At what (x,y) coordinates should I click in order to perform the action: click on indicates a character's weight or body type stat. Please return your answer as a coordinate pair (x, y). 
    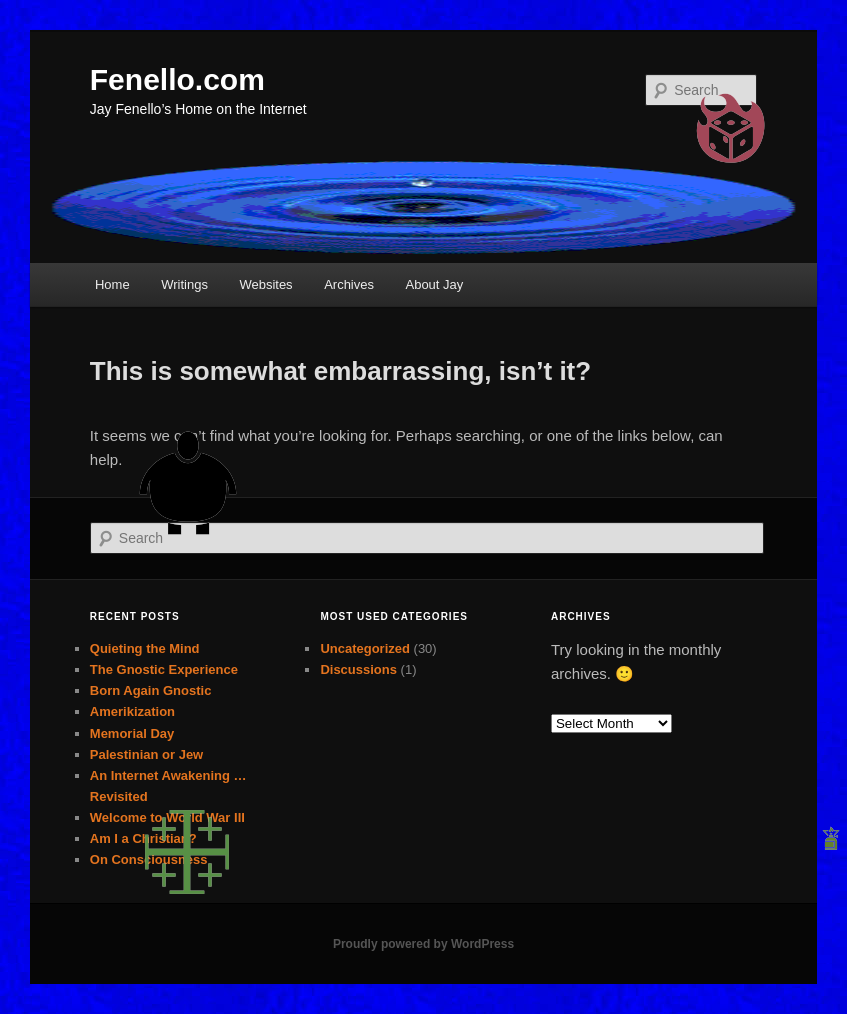
    Looking at the image, I should click on (188, 483).